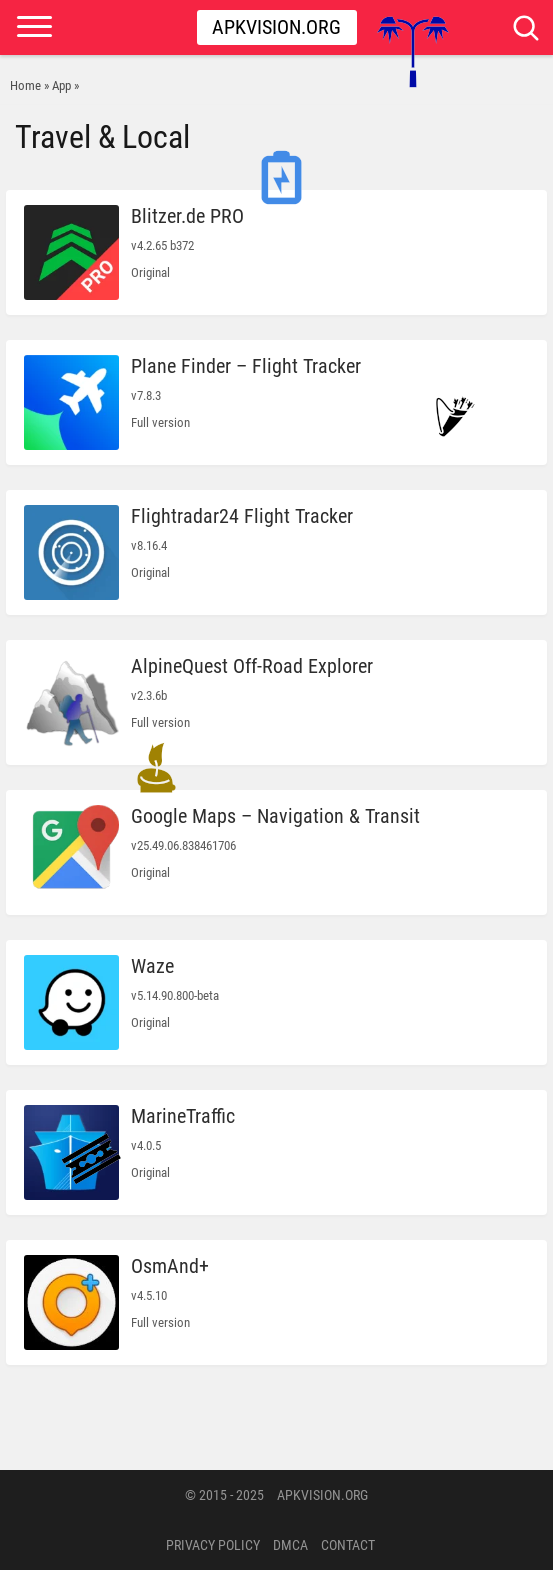 Image resolution: width=553 pixels, height=1570 pixels. I want to click on equip or access arrow ammunition, so click(455, 416).